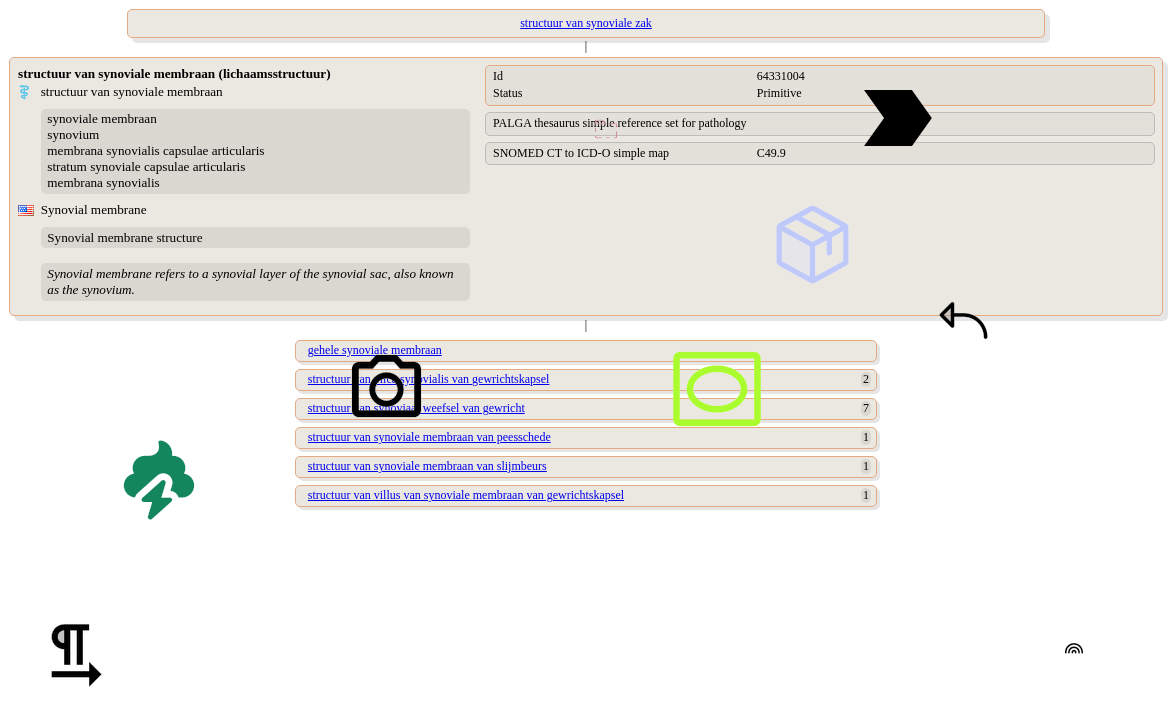  I want to click on apply vignette effect to photo, so click(717, 389).